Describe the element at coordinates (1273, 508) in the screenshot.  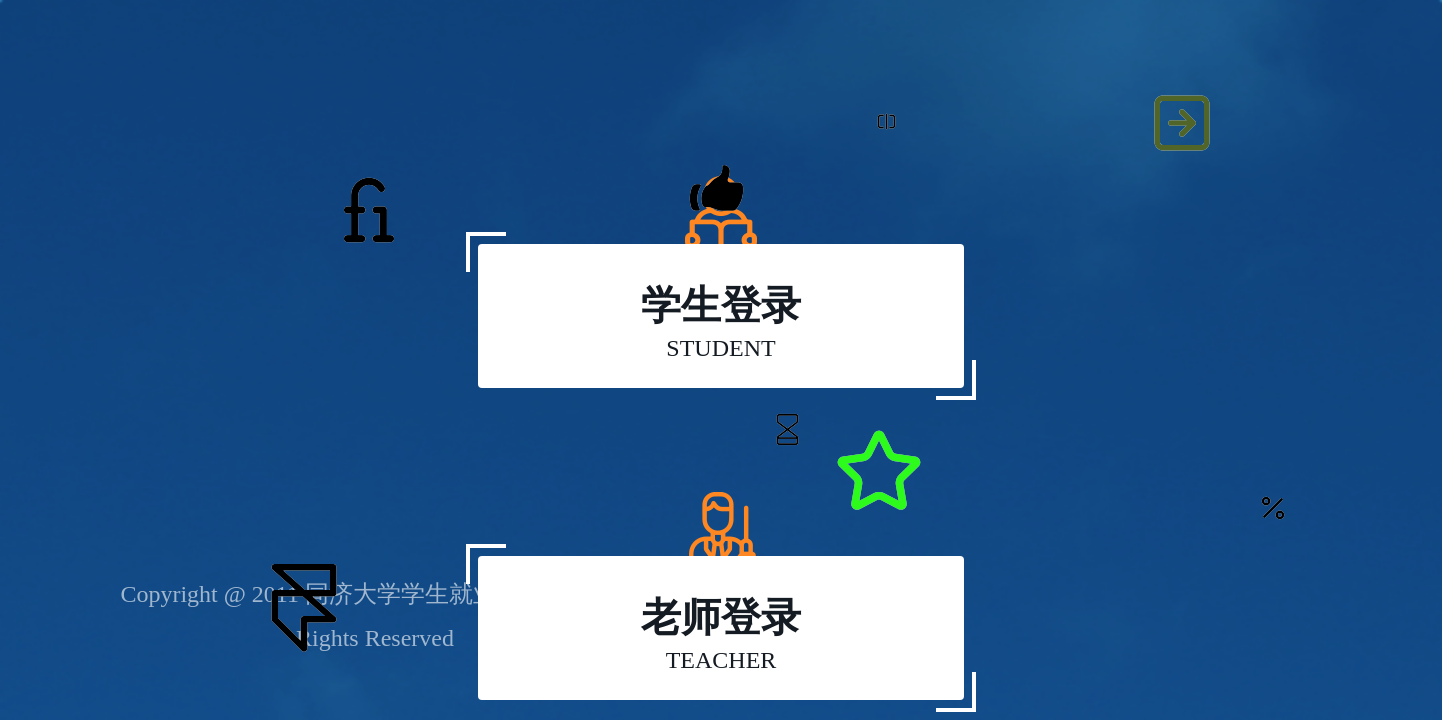
I see `view discount or promotional offer` at that location.